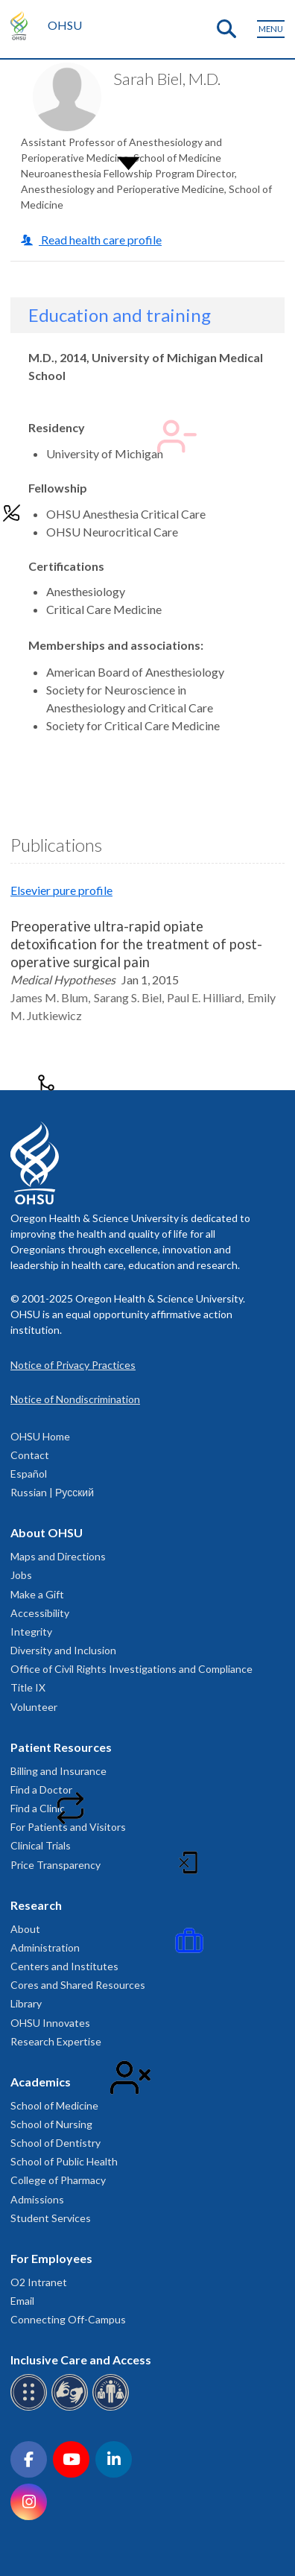 This screenshot has width=295, height=2576. What do you see at coordinates (46, 1083) in the screenshot?
I see `merge branches in version control` at bounding box center [46, 1083].